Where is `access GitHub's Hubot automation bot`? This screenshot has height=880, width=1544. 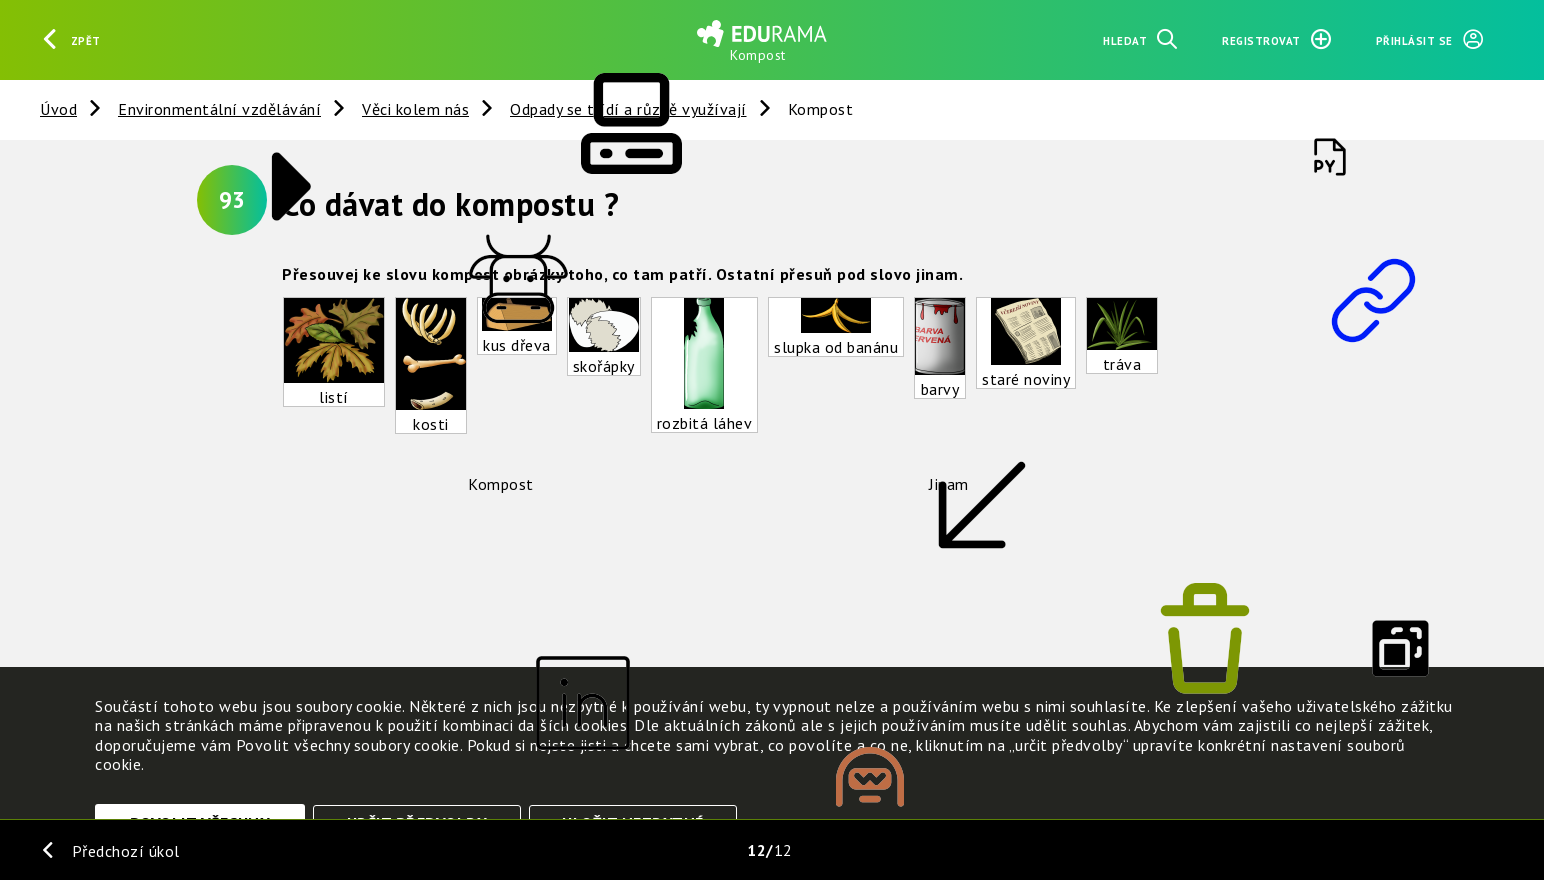
access GitHub's Hubot automation bot is located at coordinates (870, 781).